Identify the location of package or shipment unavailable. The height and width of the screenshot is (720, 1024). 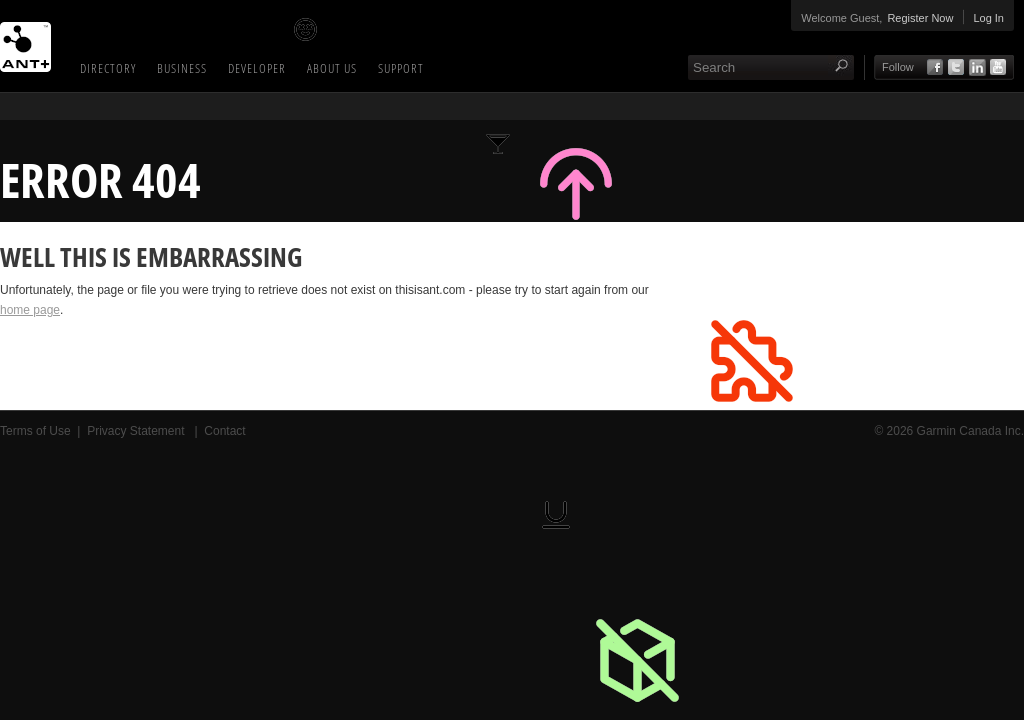
(637, 660).